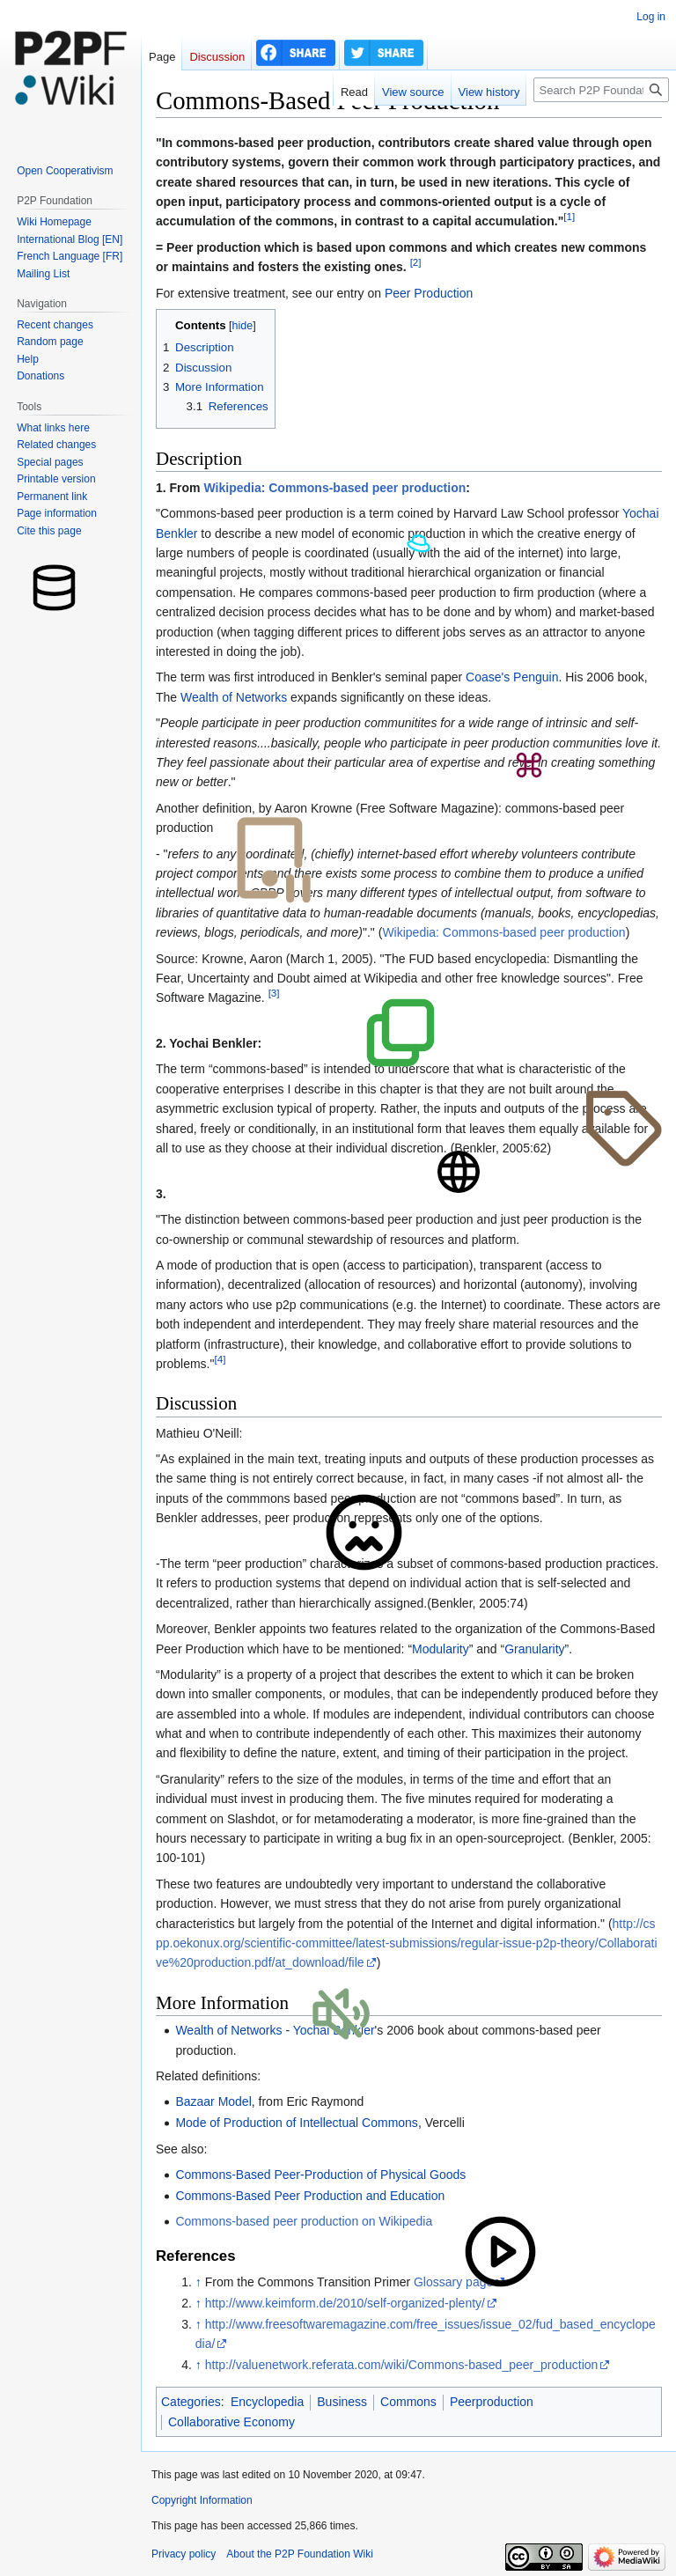  Describe the element at coordinates (364, 1532) in the screenshot. I see `indicates user is feeling anxious or nervous` at that location.